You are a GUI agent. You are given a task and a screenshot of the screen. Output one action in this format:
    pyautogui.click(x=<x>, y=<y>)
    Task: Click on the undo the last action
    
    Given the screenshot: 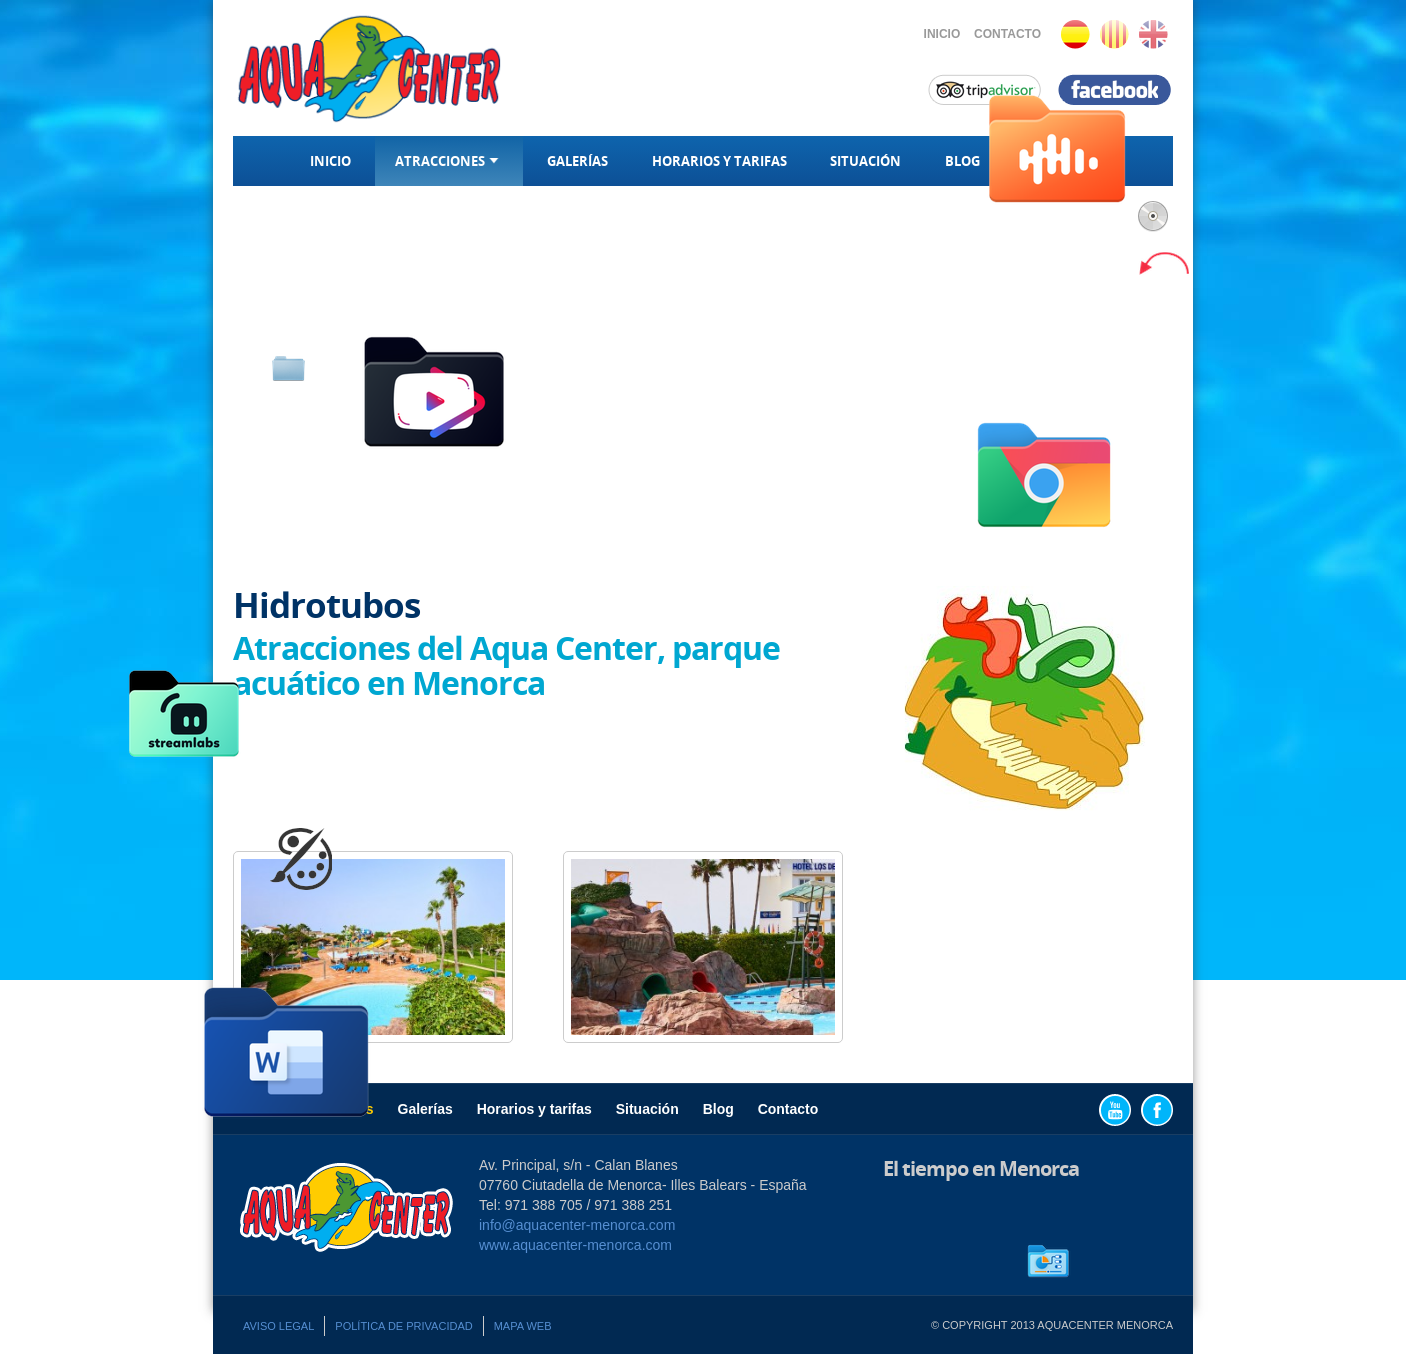 What is the action you would take?
    pyautogui.click(x=1164, y=263)
    